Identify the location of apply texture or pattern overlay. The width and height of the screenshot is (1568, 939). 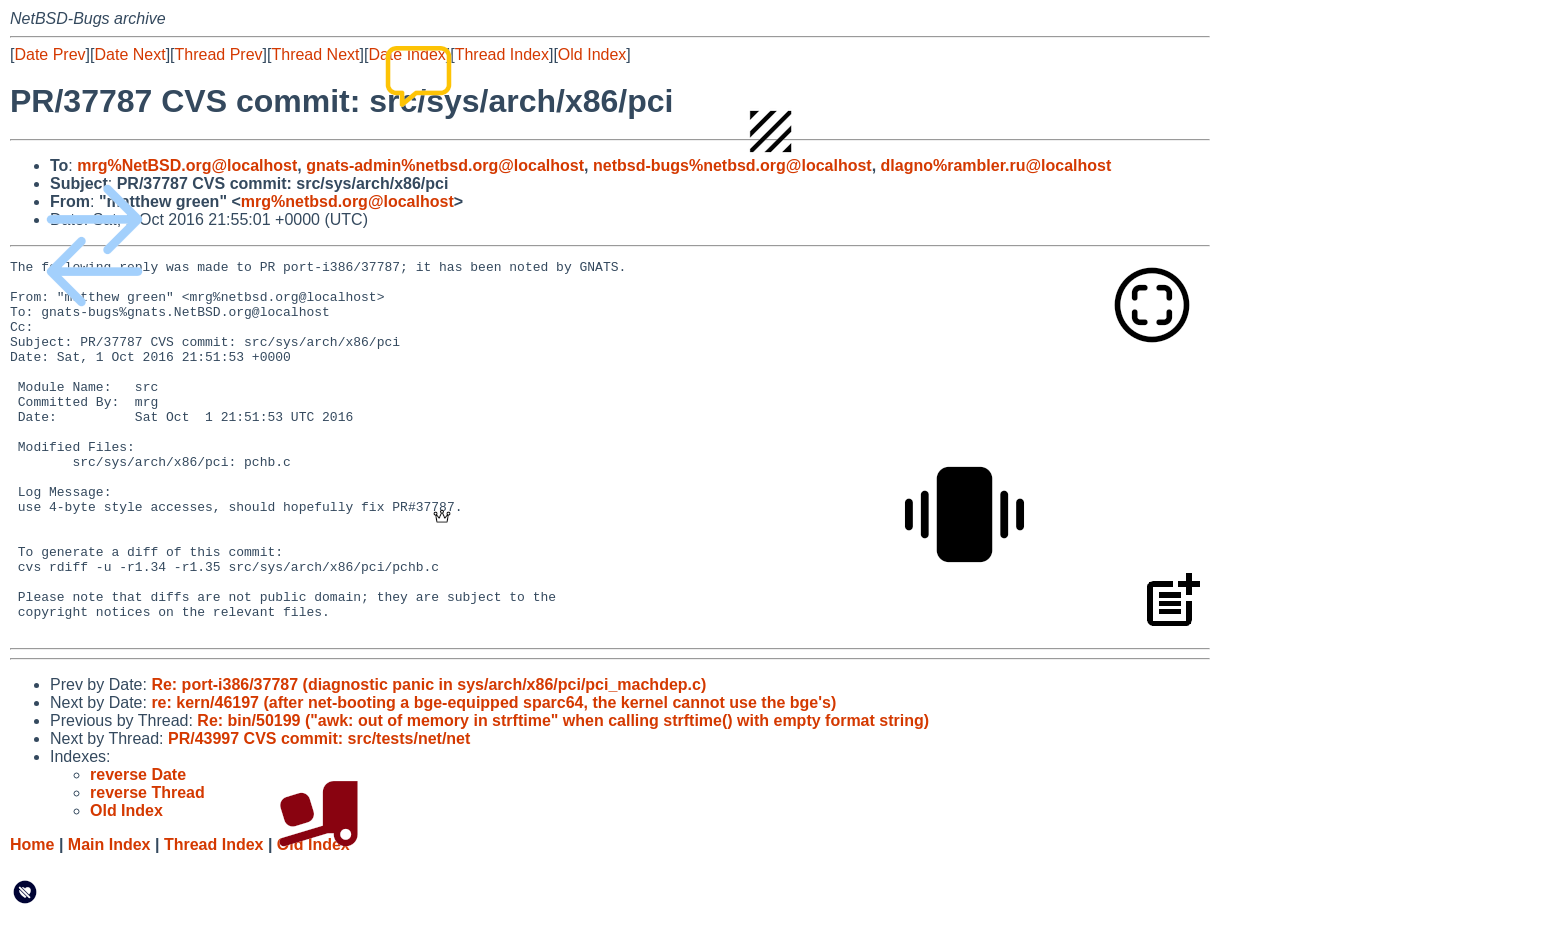
(770, 131).